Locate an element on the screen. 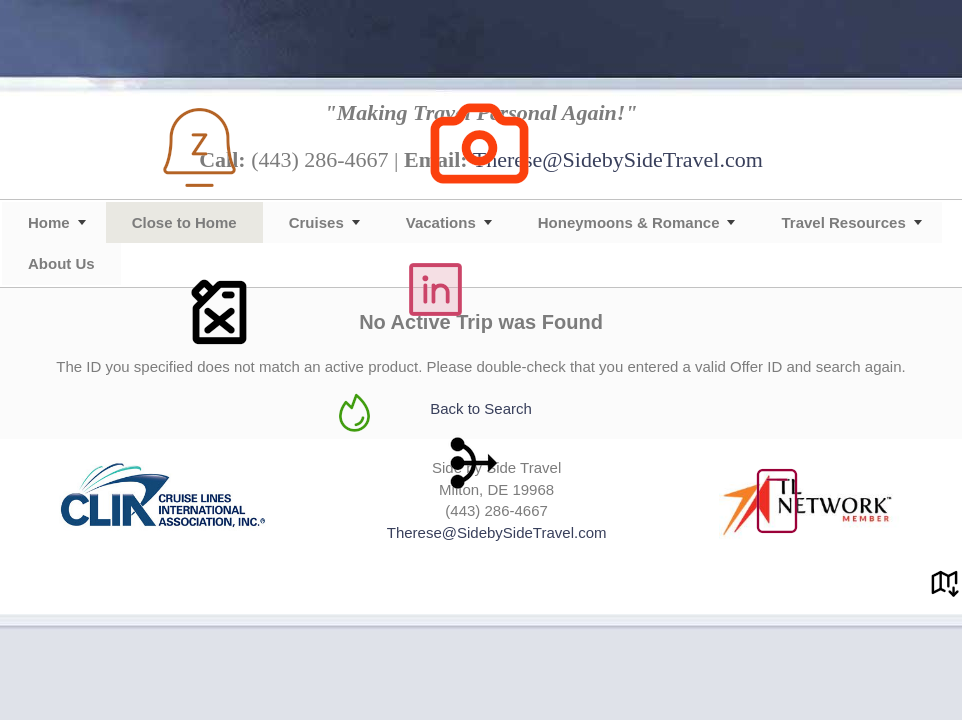 This screenshot has width=962, height=720. indicates trending or popular content is located at coordinates (354, 413).